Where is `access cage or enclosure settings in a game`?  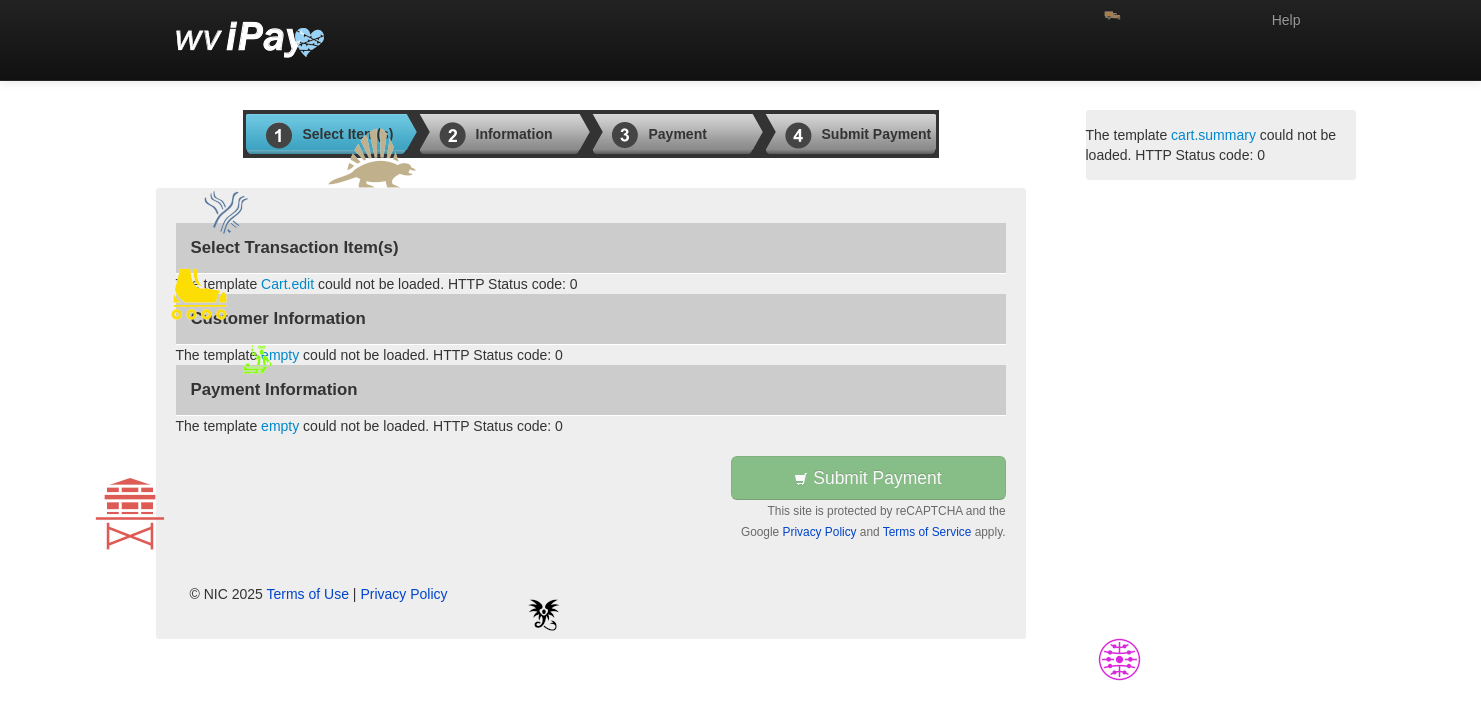
access cage or enclosure settings in a game is located at coordinates (1119, 659).